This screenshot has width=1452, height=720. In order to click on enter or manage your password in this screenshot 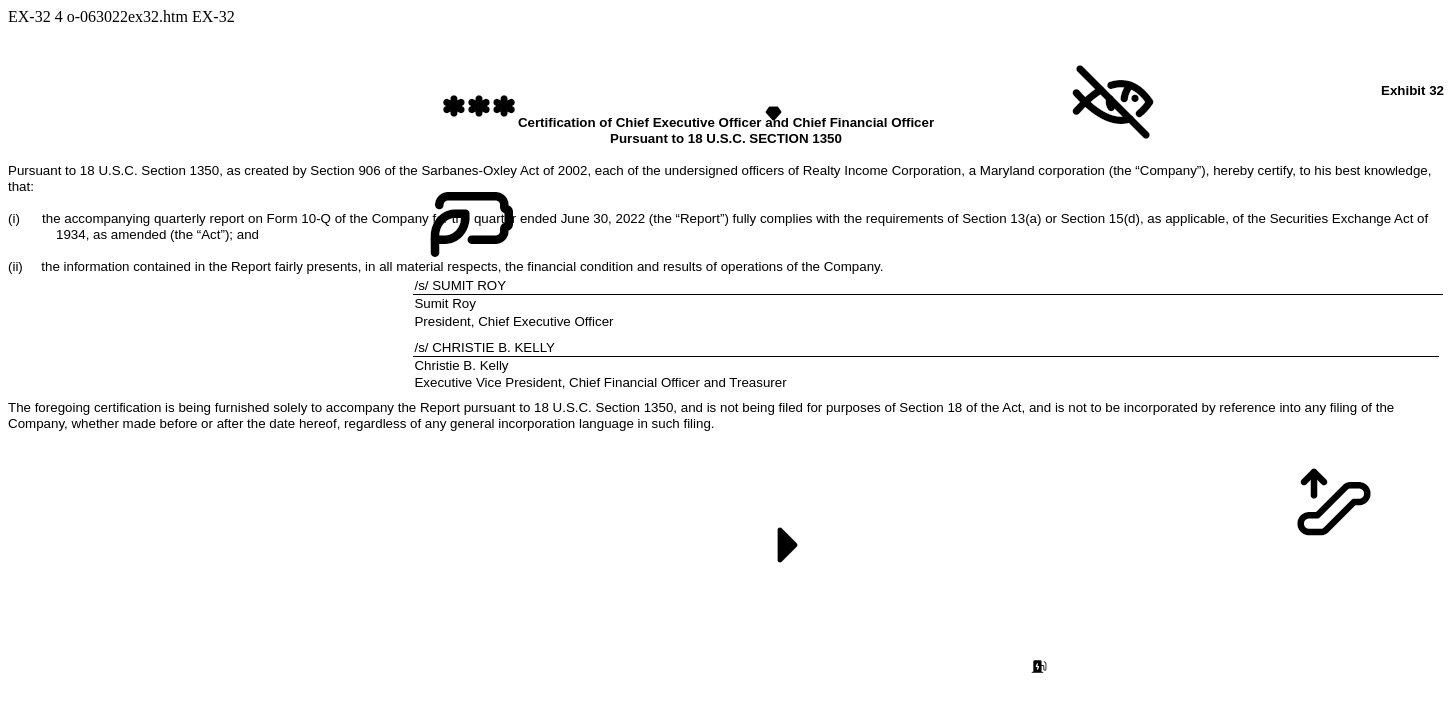, I will do `click(479, 106)`.